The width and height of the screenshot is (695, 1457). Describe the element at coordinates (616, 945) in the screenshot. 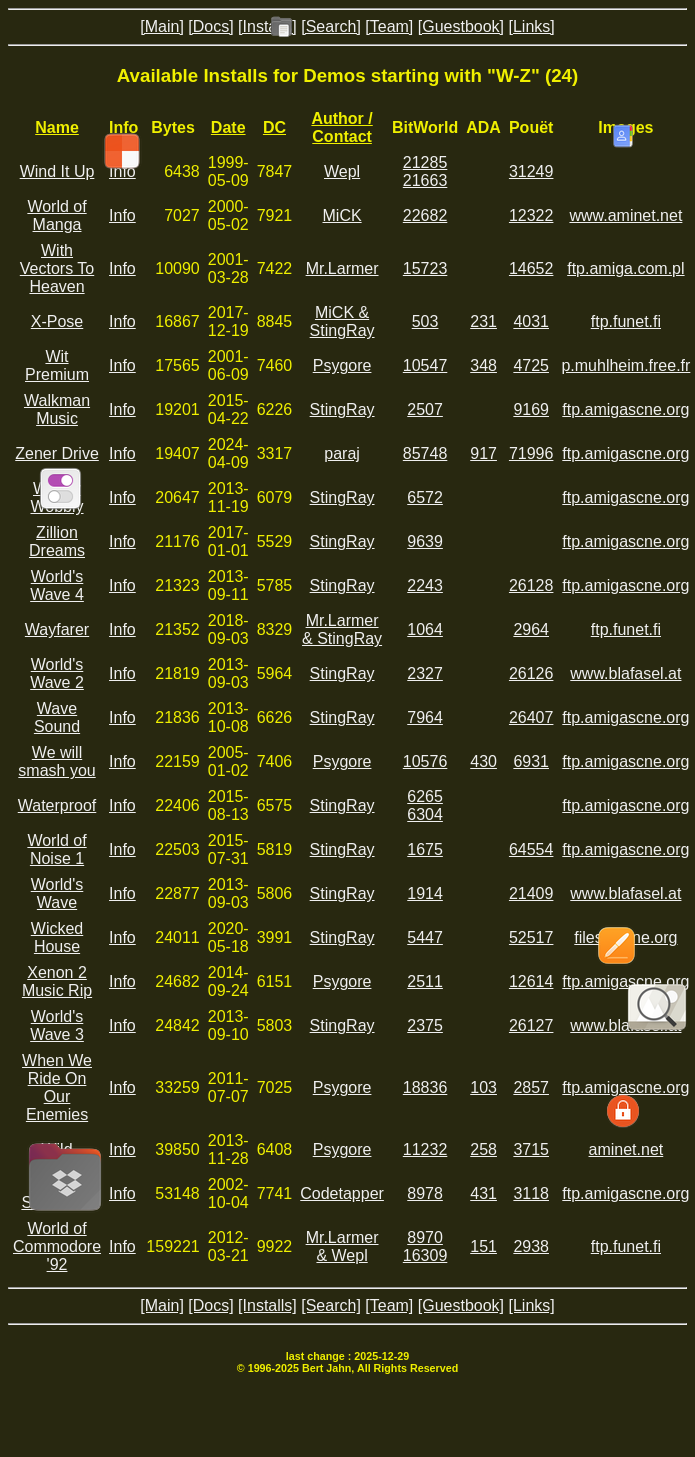

I see `open Pages document editor` at that location.